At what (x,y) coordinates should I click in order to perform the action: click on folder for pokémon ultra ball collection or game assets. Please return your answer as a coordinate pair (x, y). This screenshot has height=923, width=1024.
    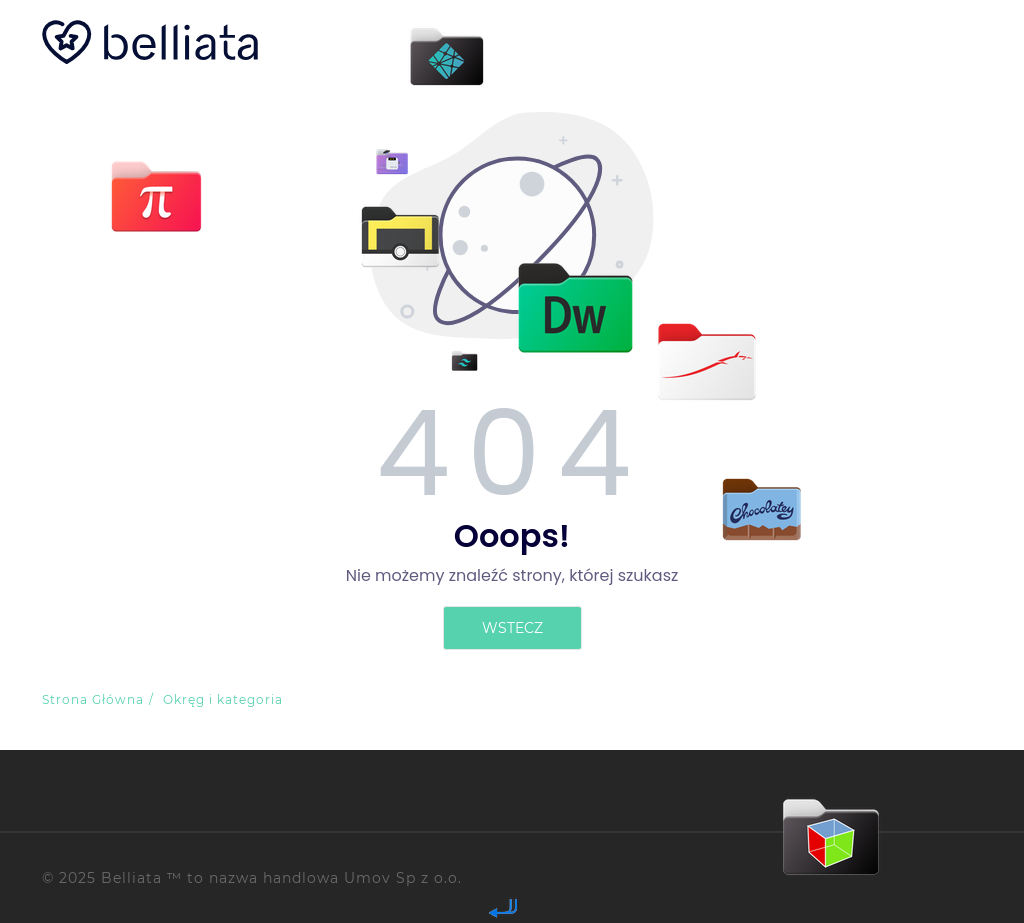
    Looking at the image, I should click on (400, 239).